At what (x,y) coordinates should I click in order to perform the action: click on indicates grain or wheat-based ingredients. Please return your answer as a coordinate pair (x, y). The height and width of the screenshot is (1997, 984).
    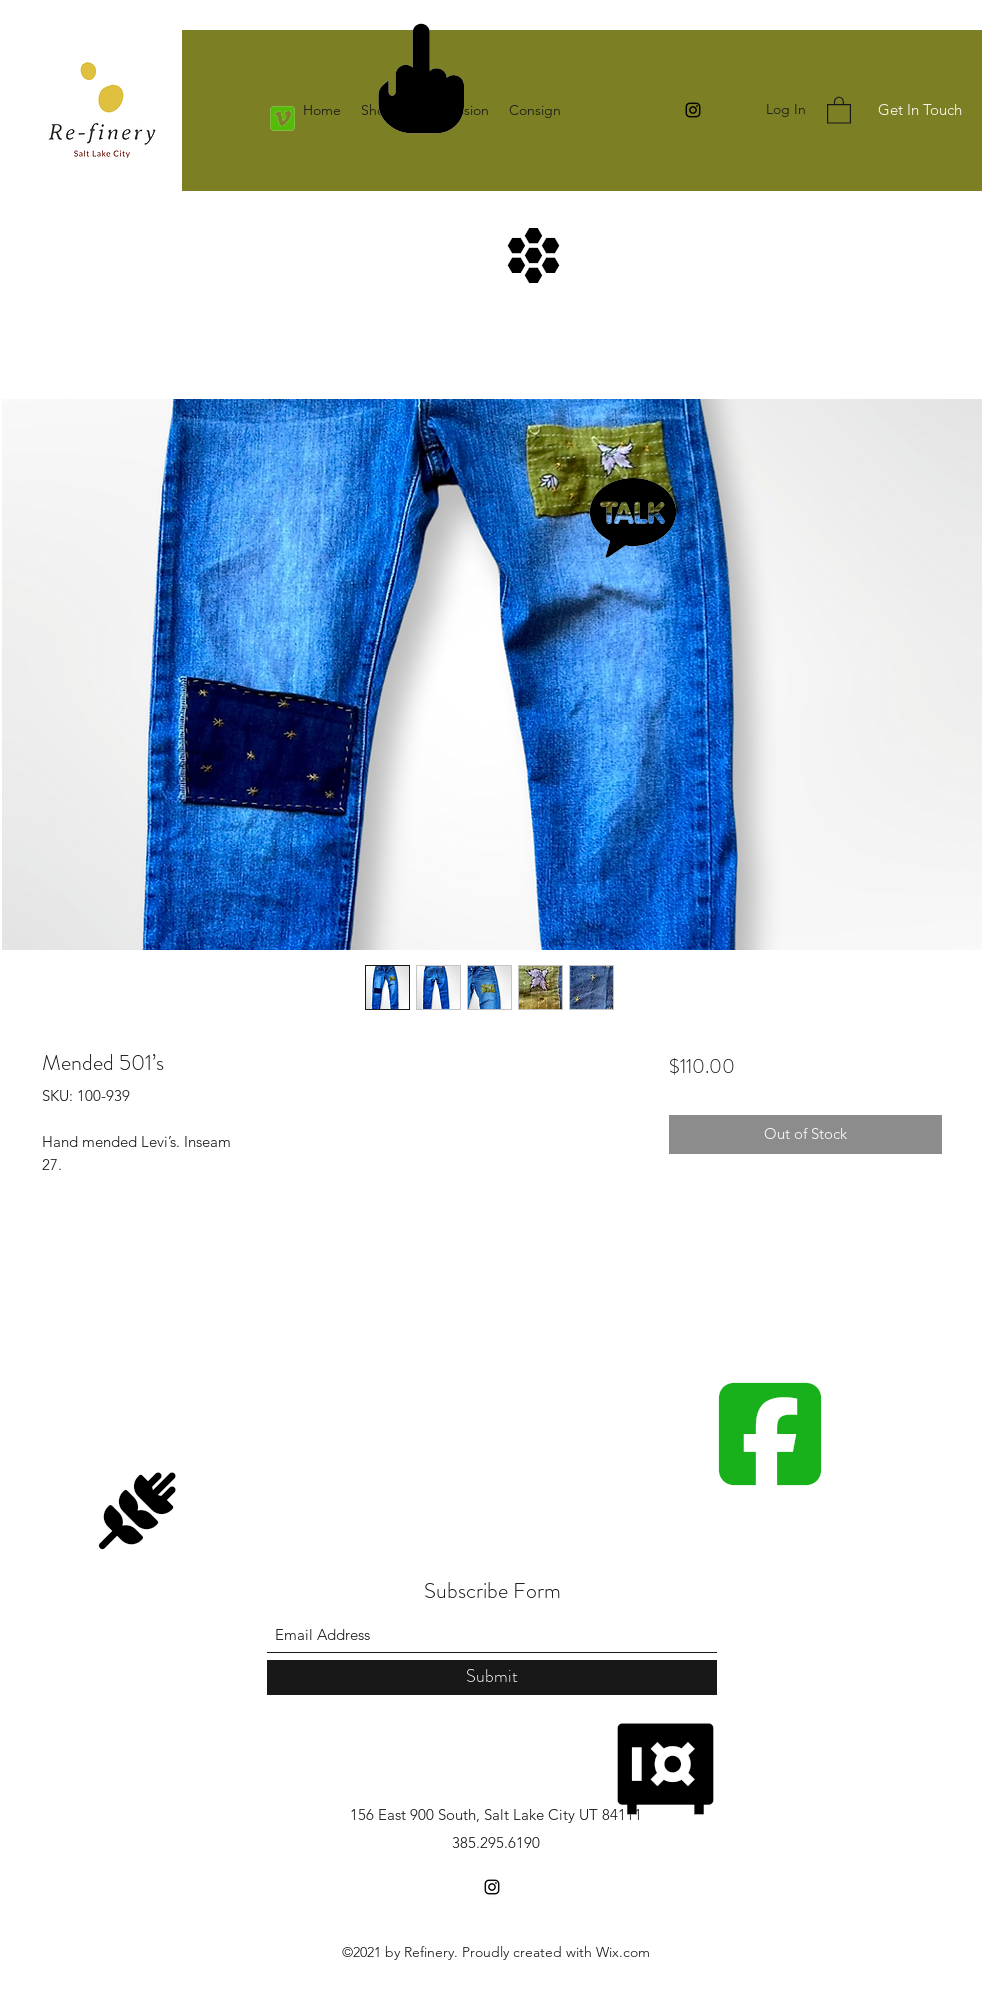
    Looking at the image, I should click on (139, 1508).